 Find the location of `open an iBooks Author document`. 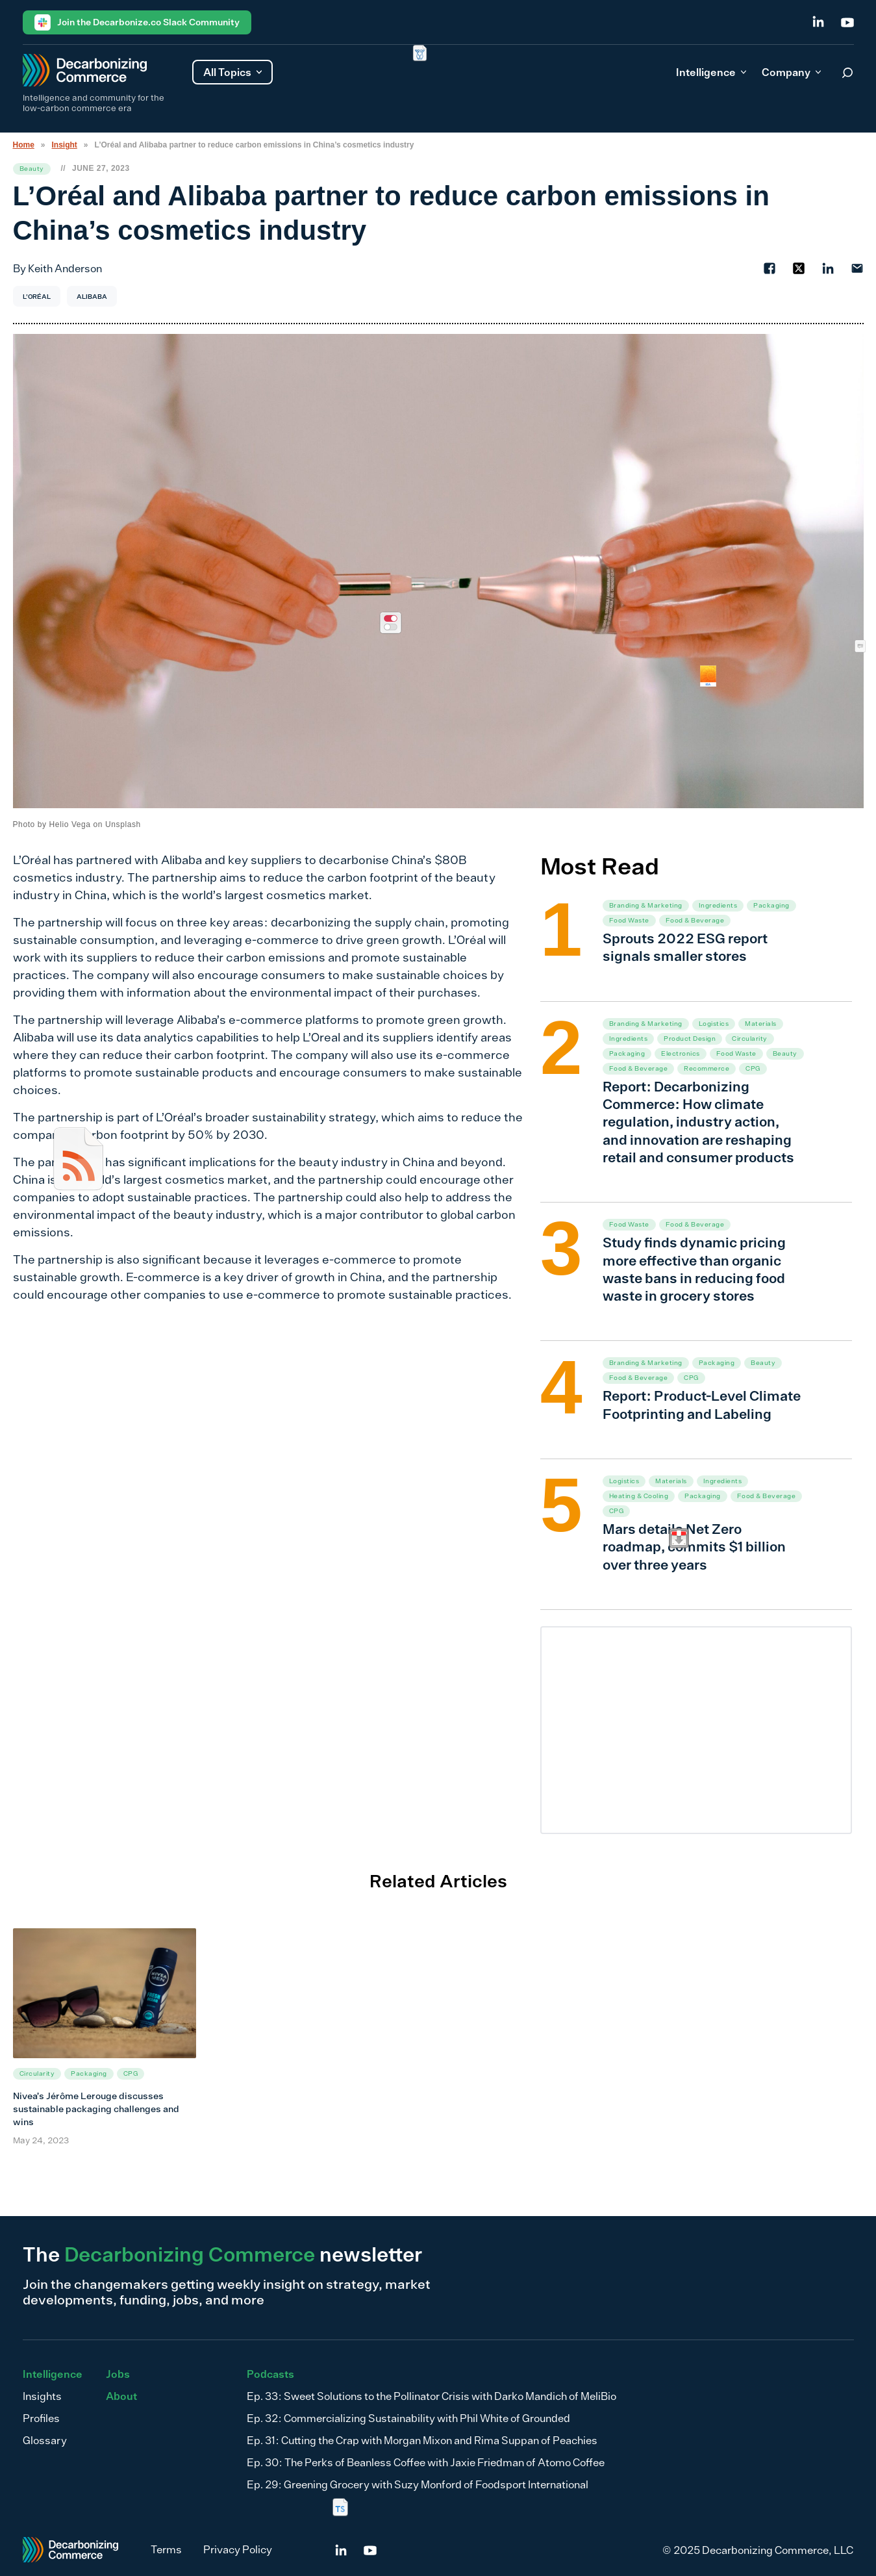

open an iBooks Author document is located at coordinates (708, 676).